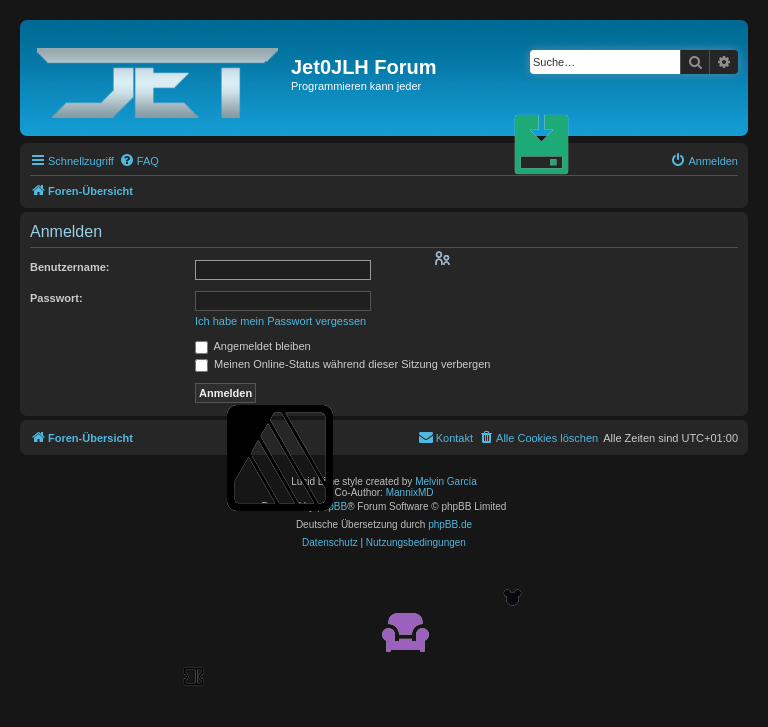 Image resolution: width=768 pixels, height=727 pixels. I want to click on view family or parent account settings, so click(442, 258).